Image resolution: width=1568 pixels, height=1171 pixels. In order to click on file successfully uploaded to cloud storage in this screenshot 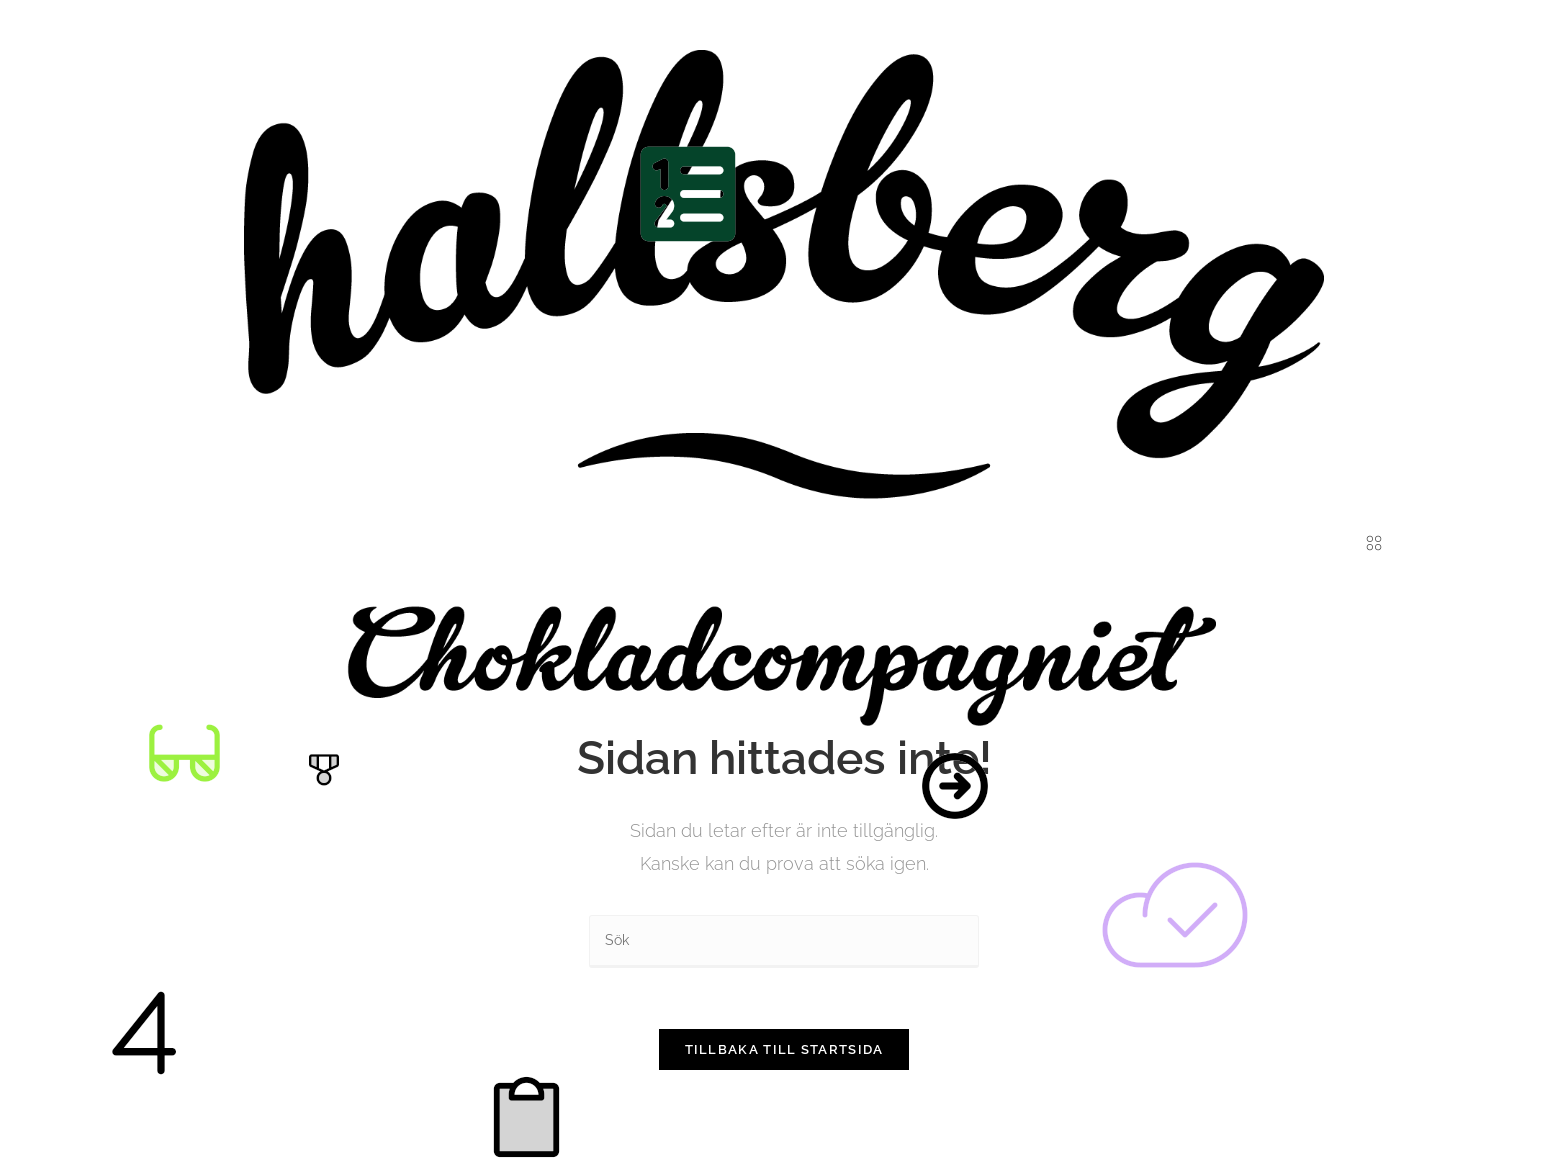, I will do `click(1175, 915)`.